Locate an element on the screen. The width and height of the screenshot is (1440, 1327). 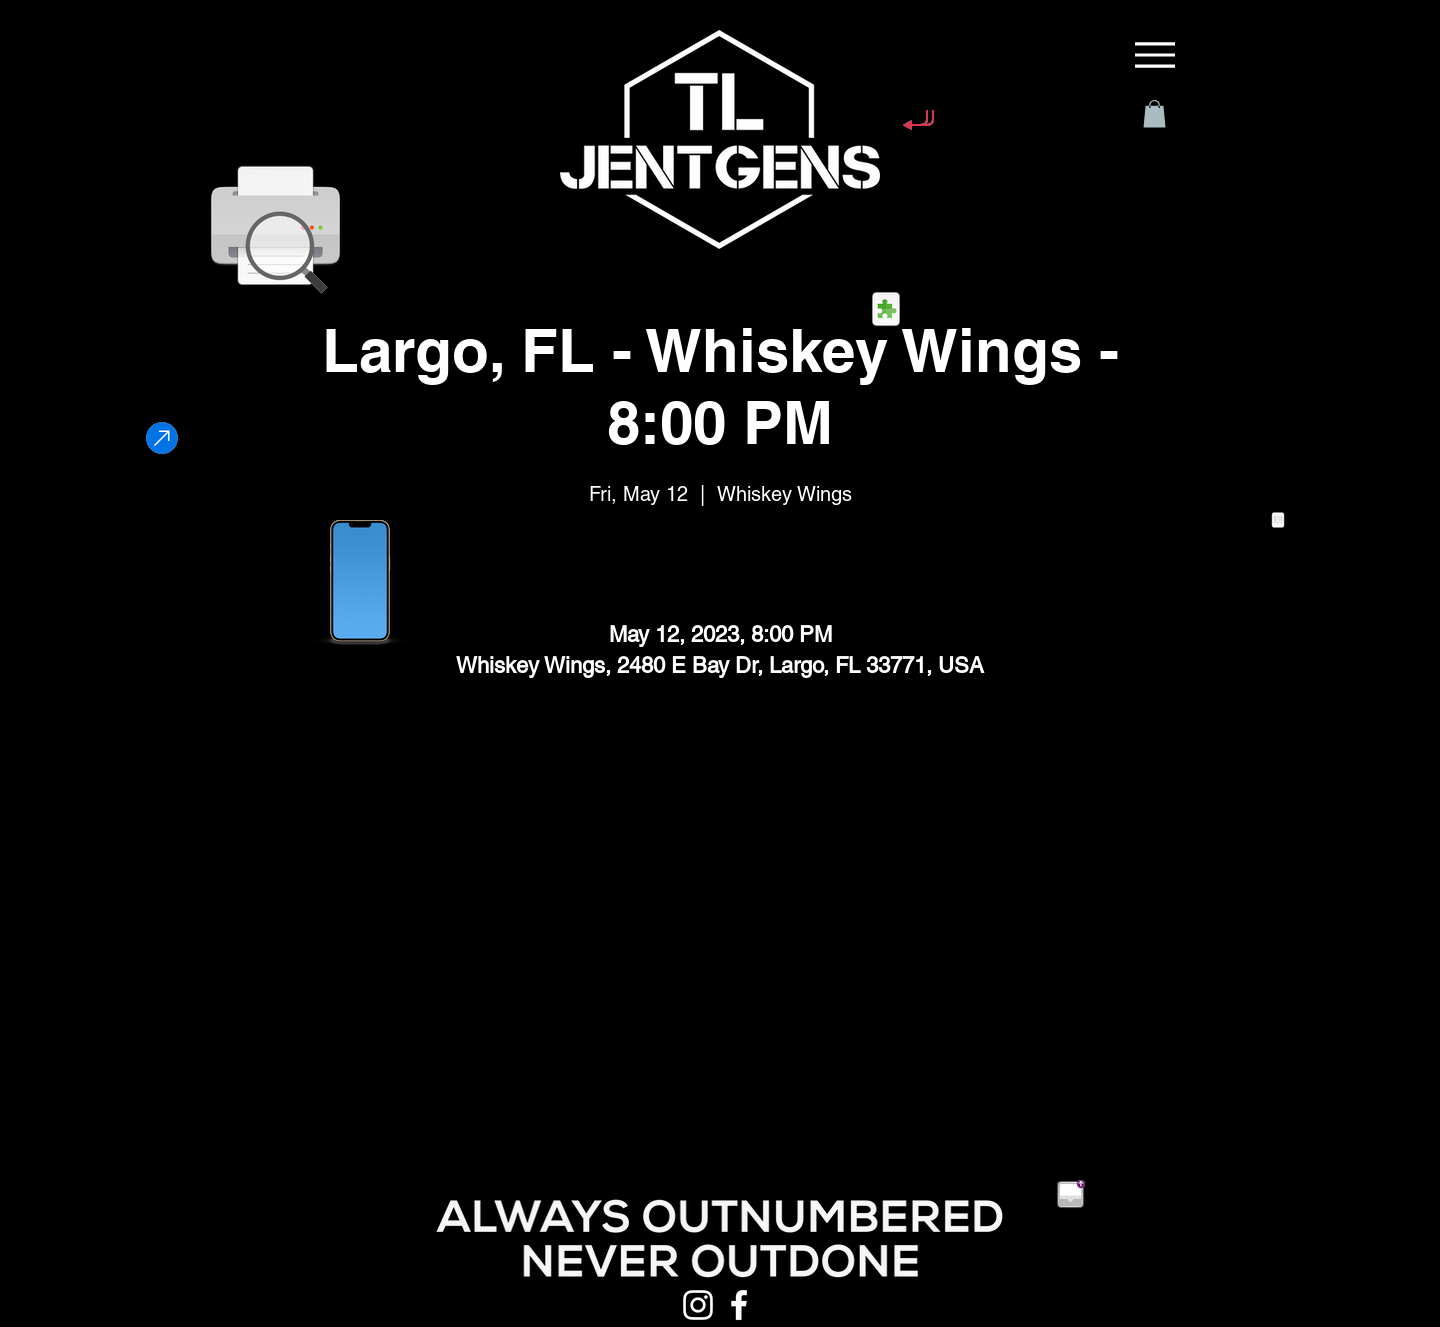
preview document before printing is located at coordinates (275, 225).